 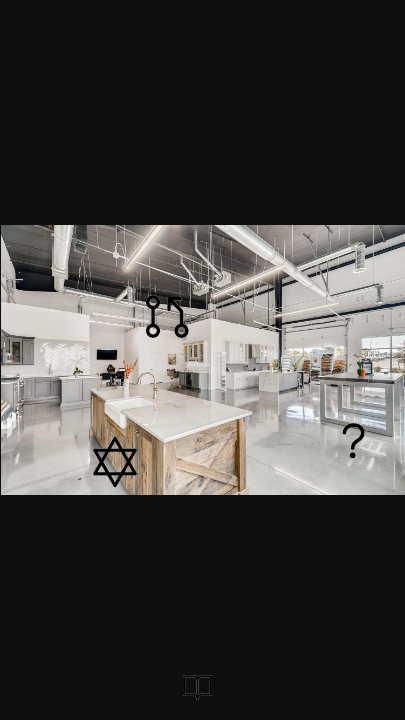 What do you see at coordinates (115, 462) in the screenshot?
I see `indicates jewish religious content or services` at bounding box center [115, 462].